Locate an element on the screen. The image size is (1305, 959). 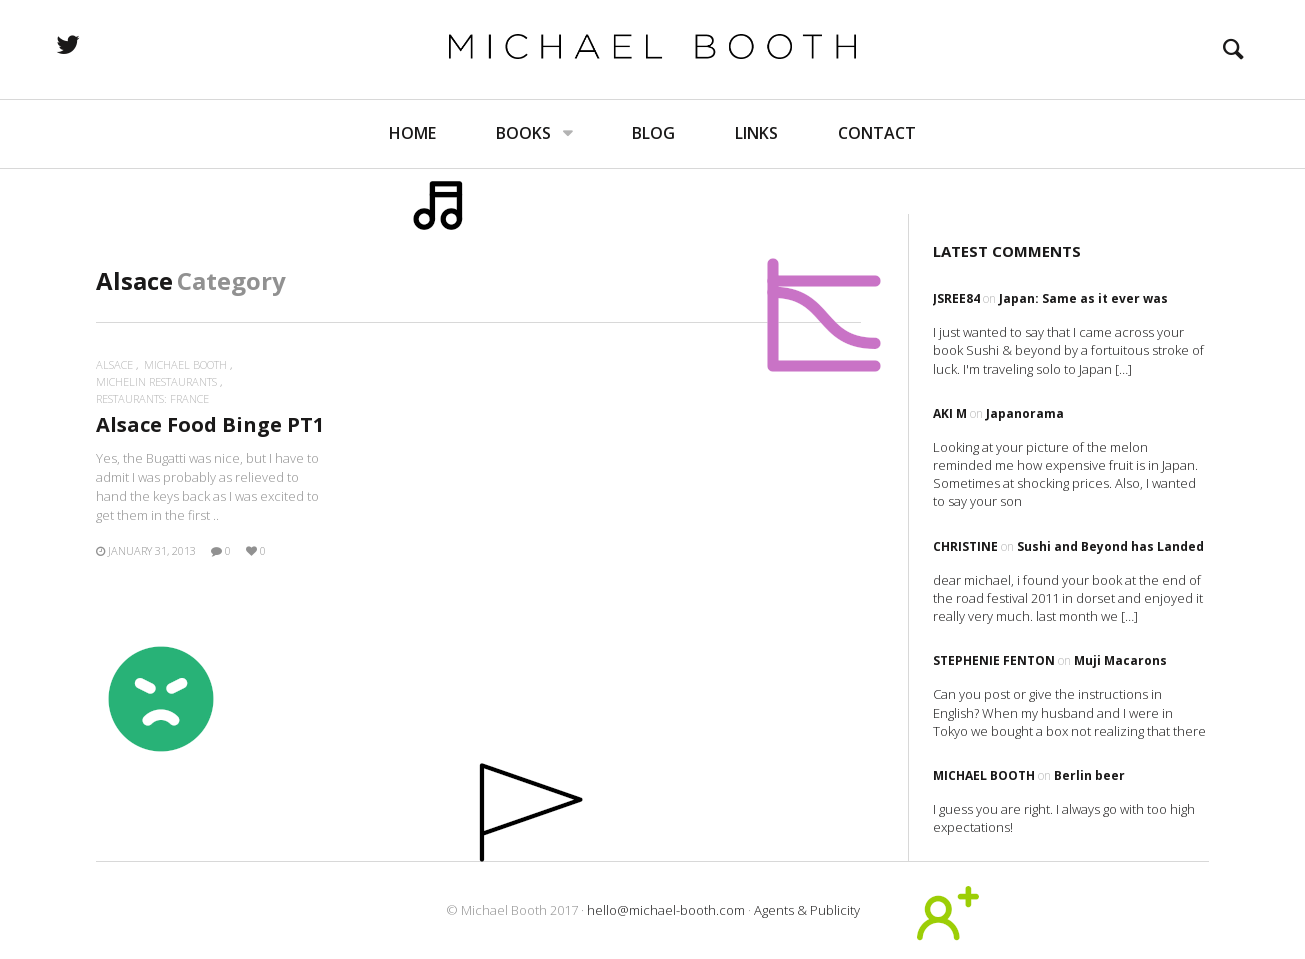
access music library or player is located at coordinates (440, 205).